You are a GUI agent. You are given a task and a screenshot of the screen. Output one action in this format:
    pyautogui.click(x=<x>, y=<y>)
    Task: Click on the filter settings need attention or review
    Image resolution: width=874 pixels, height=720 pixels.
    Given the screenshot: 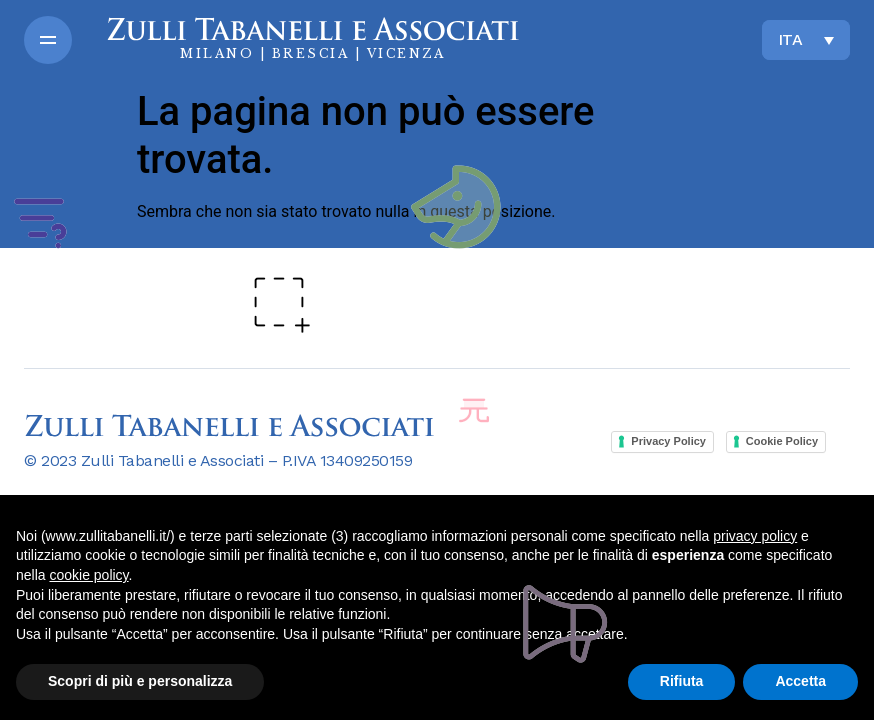 What is the action you would take?
    pyautogui.click(x=39, y=218)
    